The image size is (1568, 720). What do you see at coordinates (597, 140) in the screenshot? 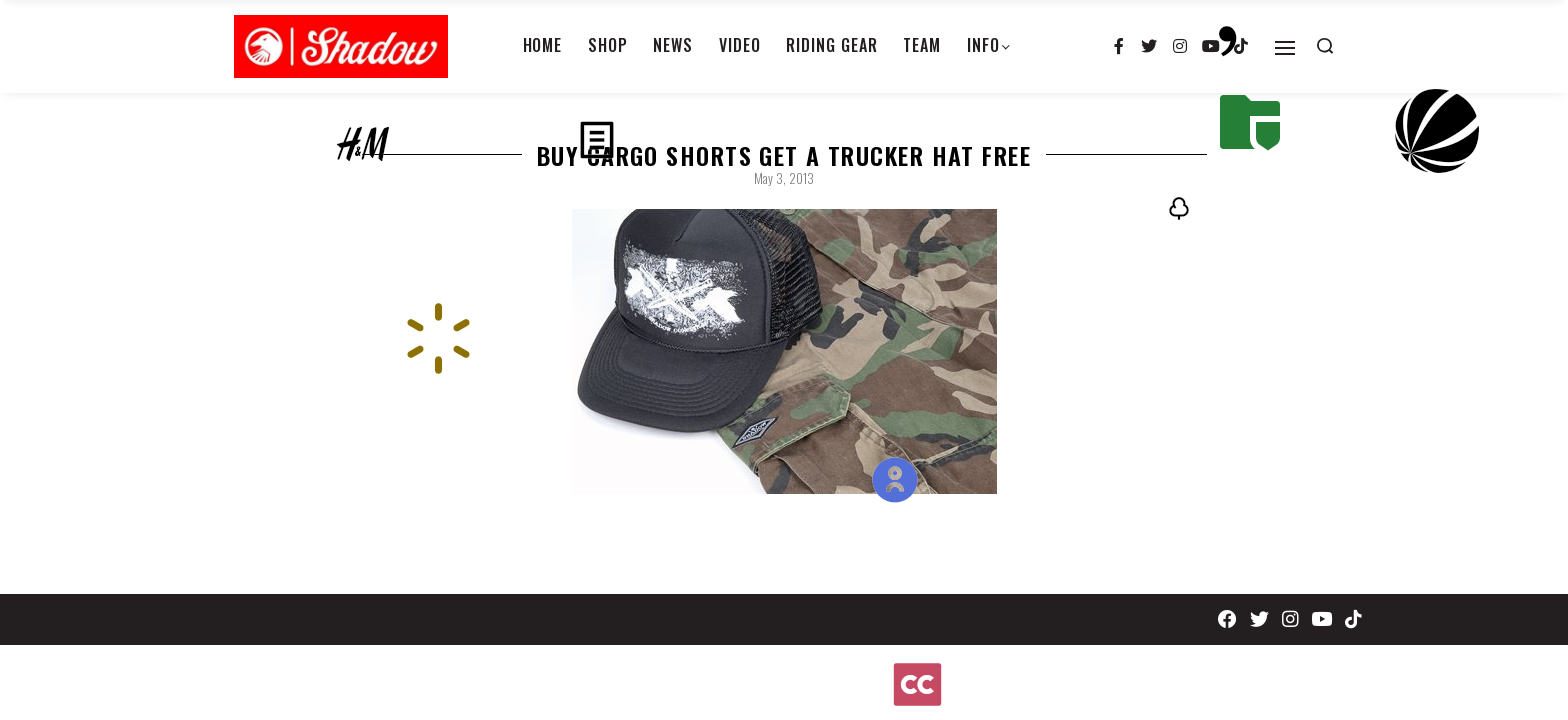
I see `view file list or document directory` at bounding box center [597, 140].